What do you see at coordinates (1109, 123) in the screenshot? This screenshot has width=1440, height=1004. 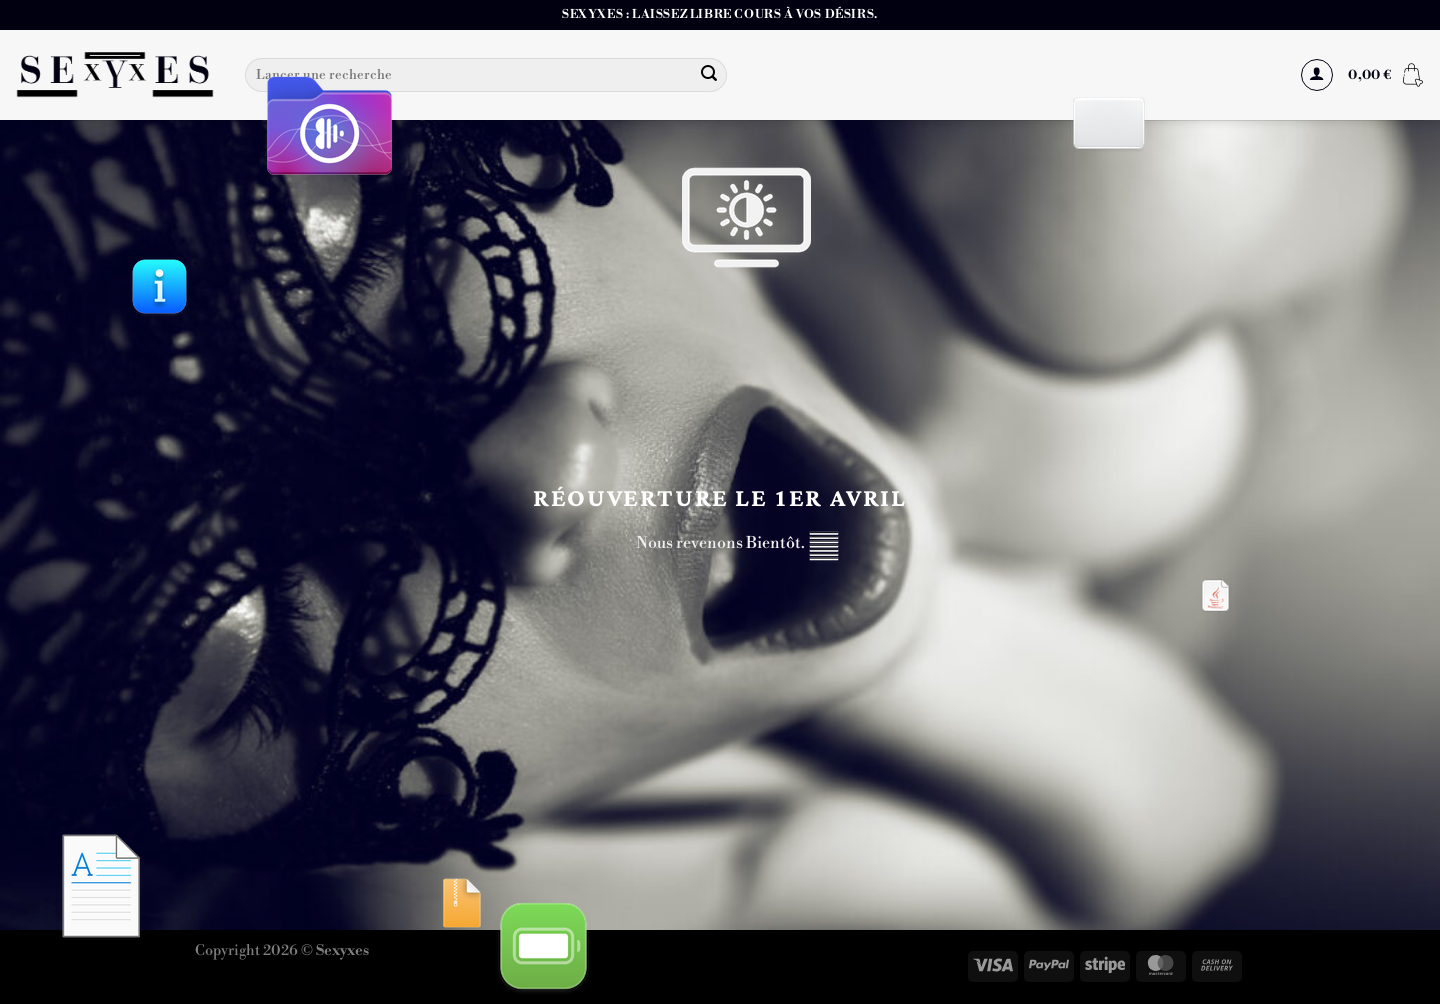 I see `magic trackpad connected via bluetooth` at bounding box center [1109, 123].